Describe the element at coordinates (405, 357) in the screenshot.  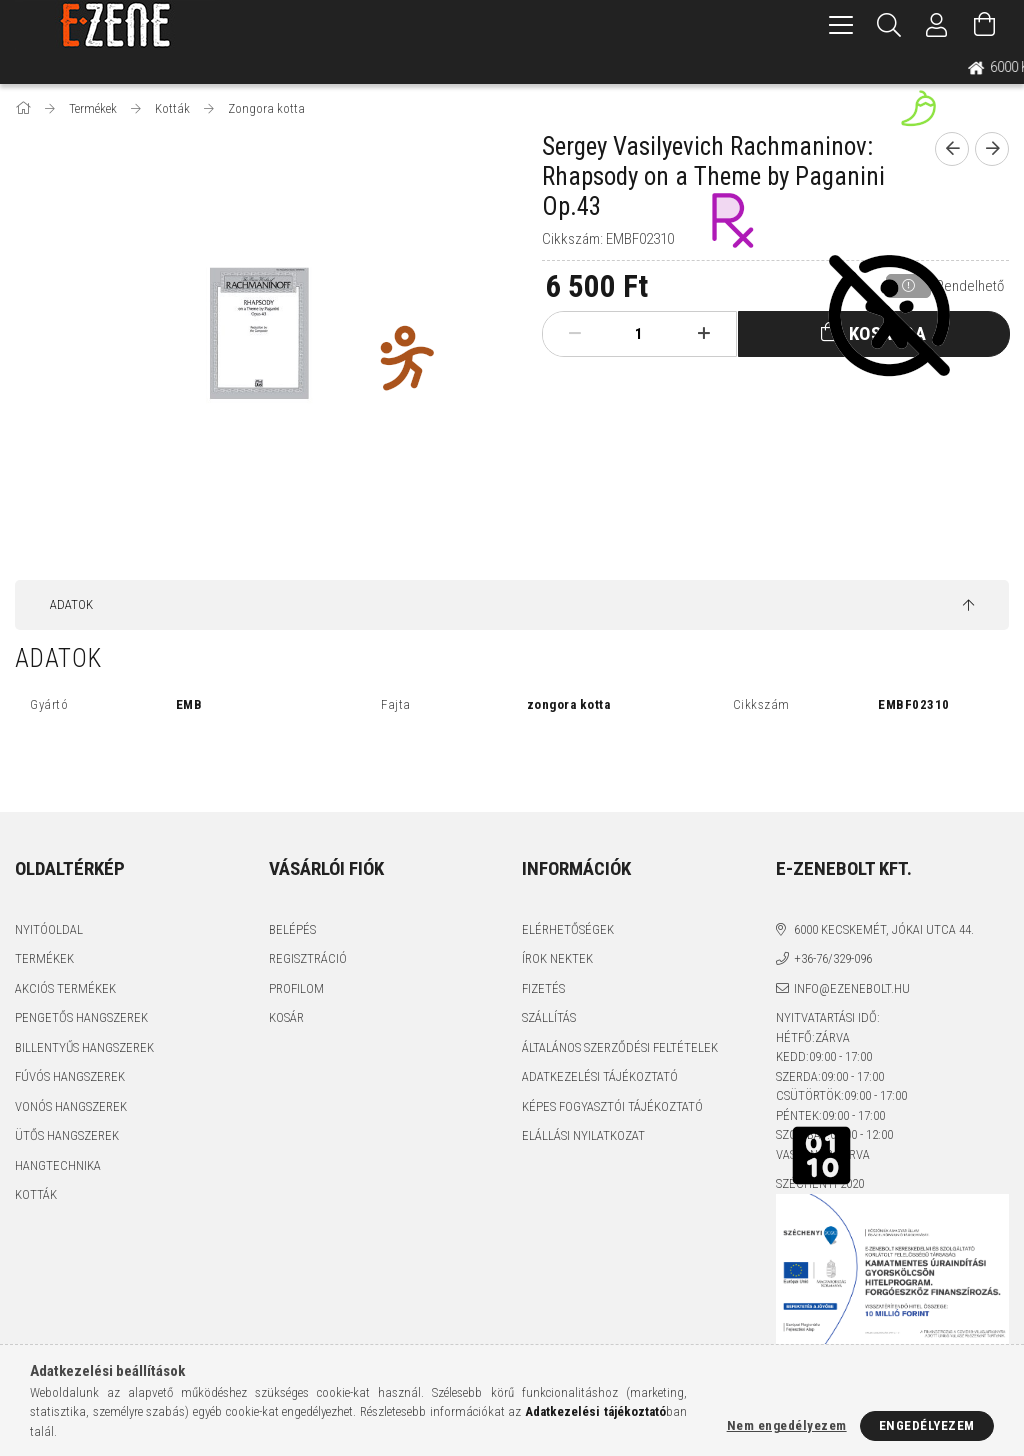
I see `access throwing or toss-related sports activities` at that location.